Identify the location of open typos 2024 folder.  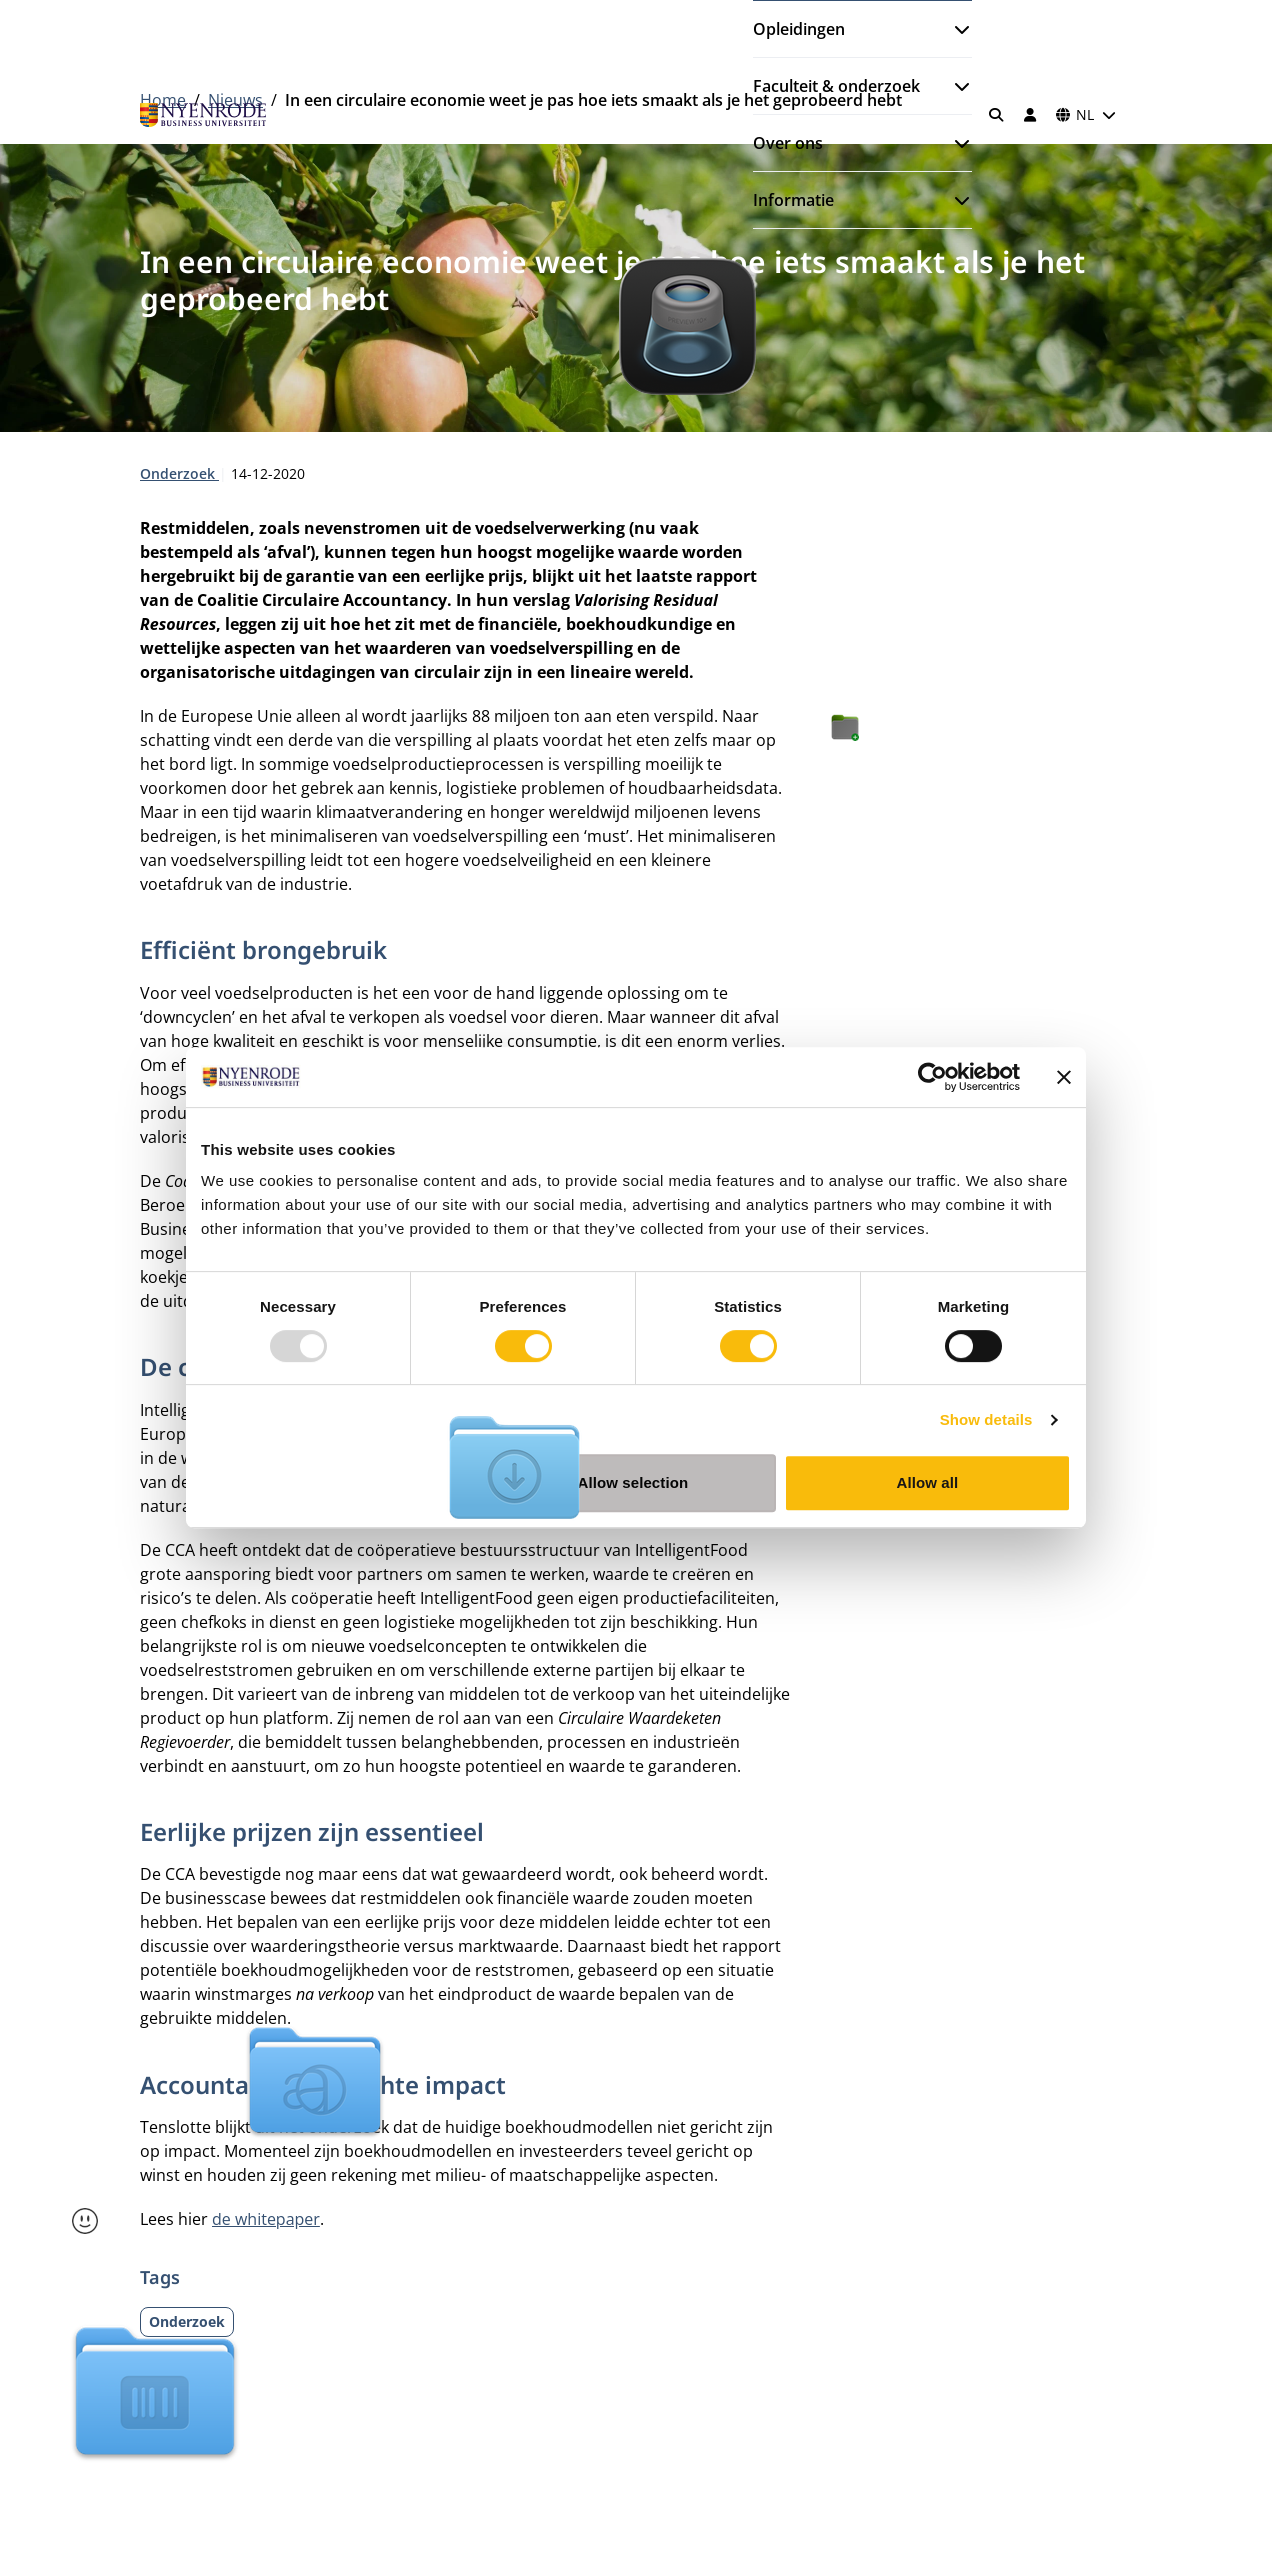
(315, 2080).